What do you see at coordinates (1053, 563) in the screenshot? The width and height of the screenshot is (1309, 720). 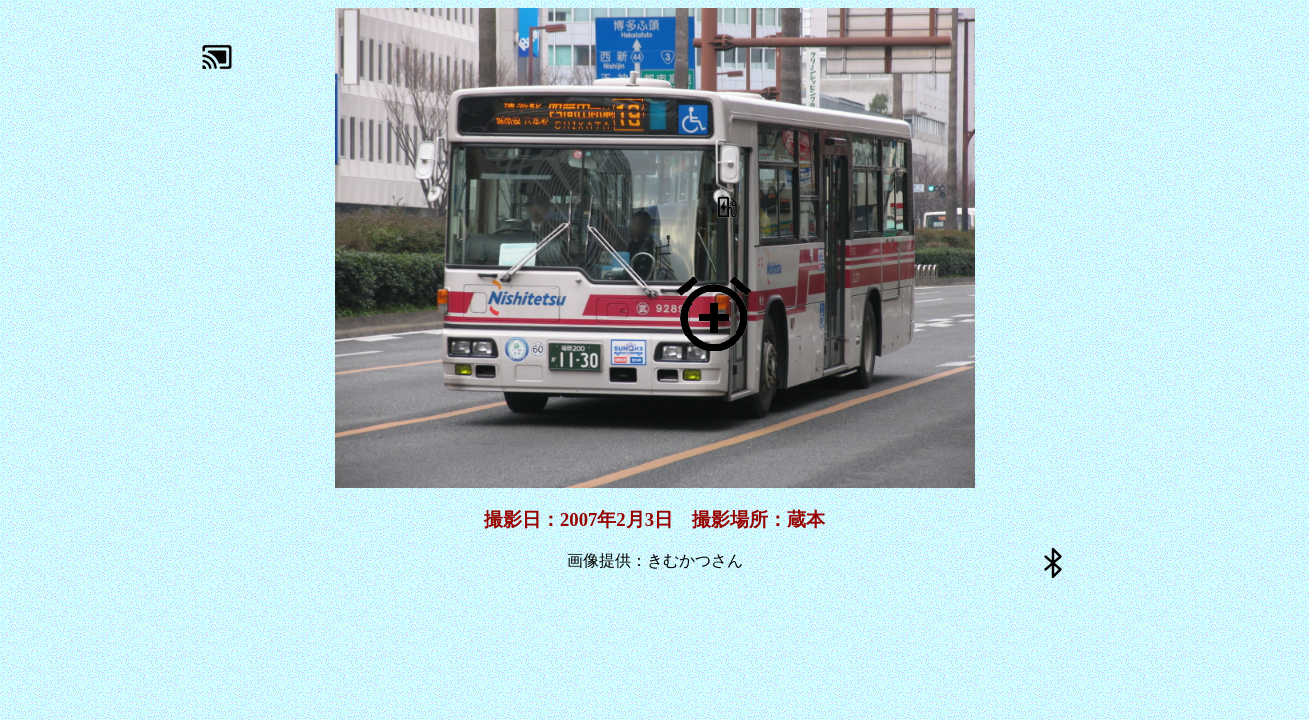 I see `toggle bluetooth connectivity on or off` at bounding box center [1053, 563].